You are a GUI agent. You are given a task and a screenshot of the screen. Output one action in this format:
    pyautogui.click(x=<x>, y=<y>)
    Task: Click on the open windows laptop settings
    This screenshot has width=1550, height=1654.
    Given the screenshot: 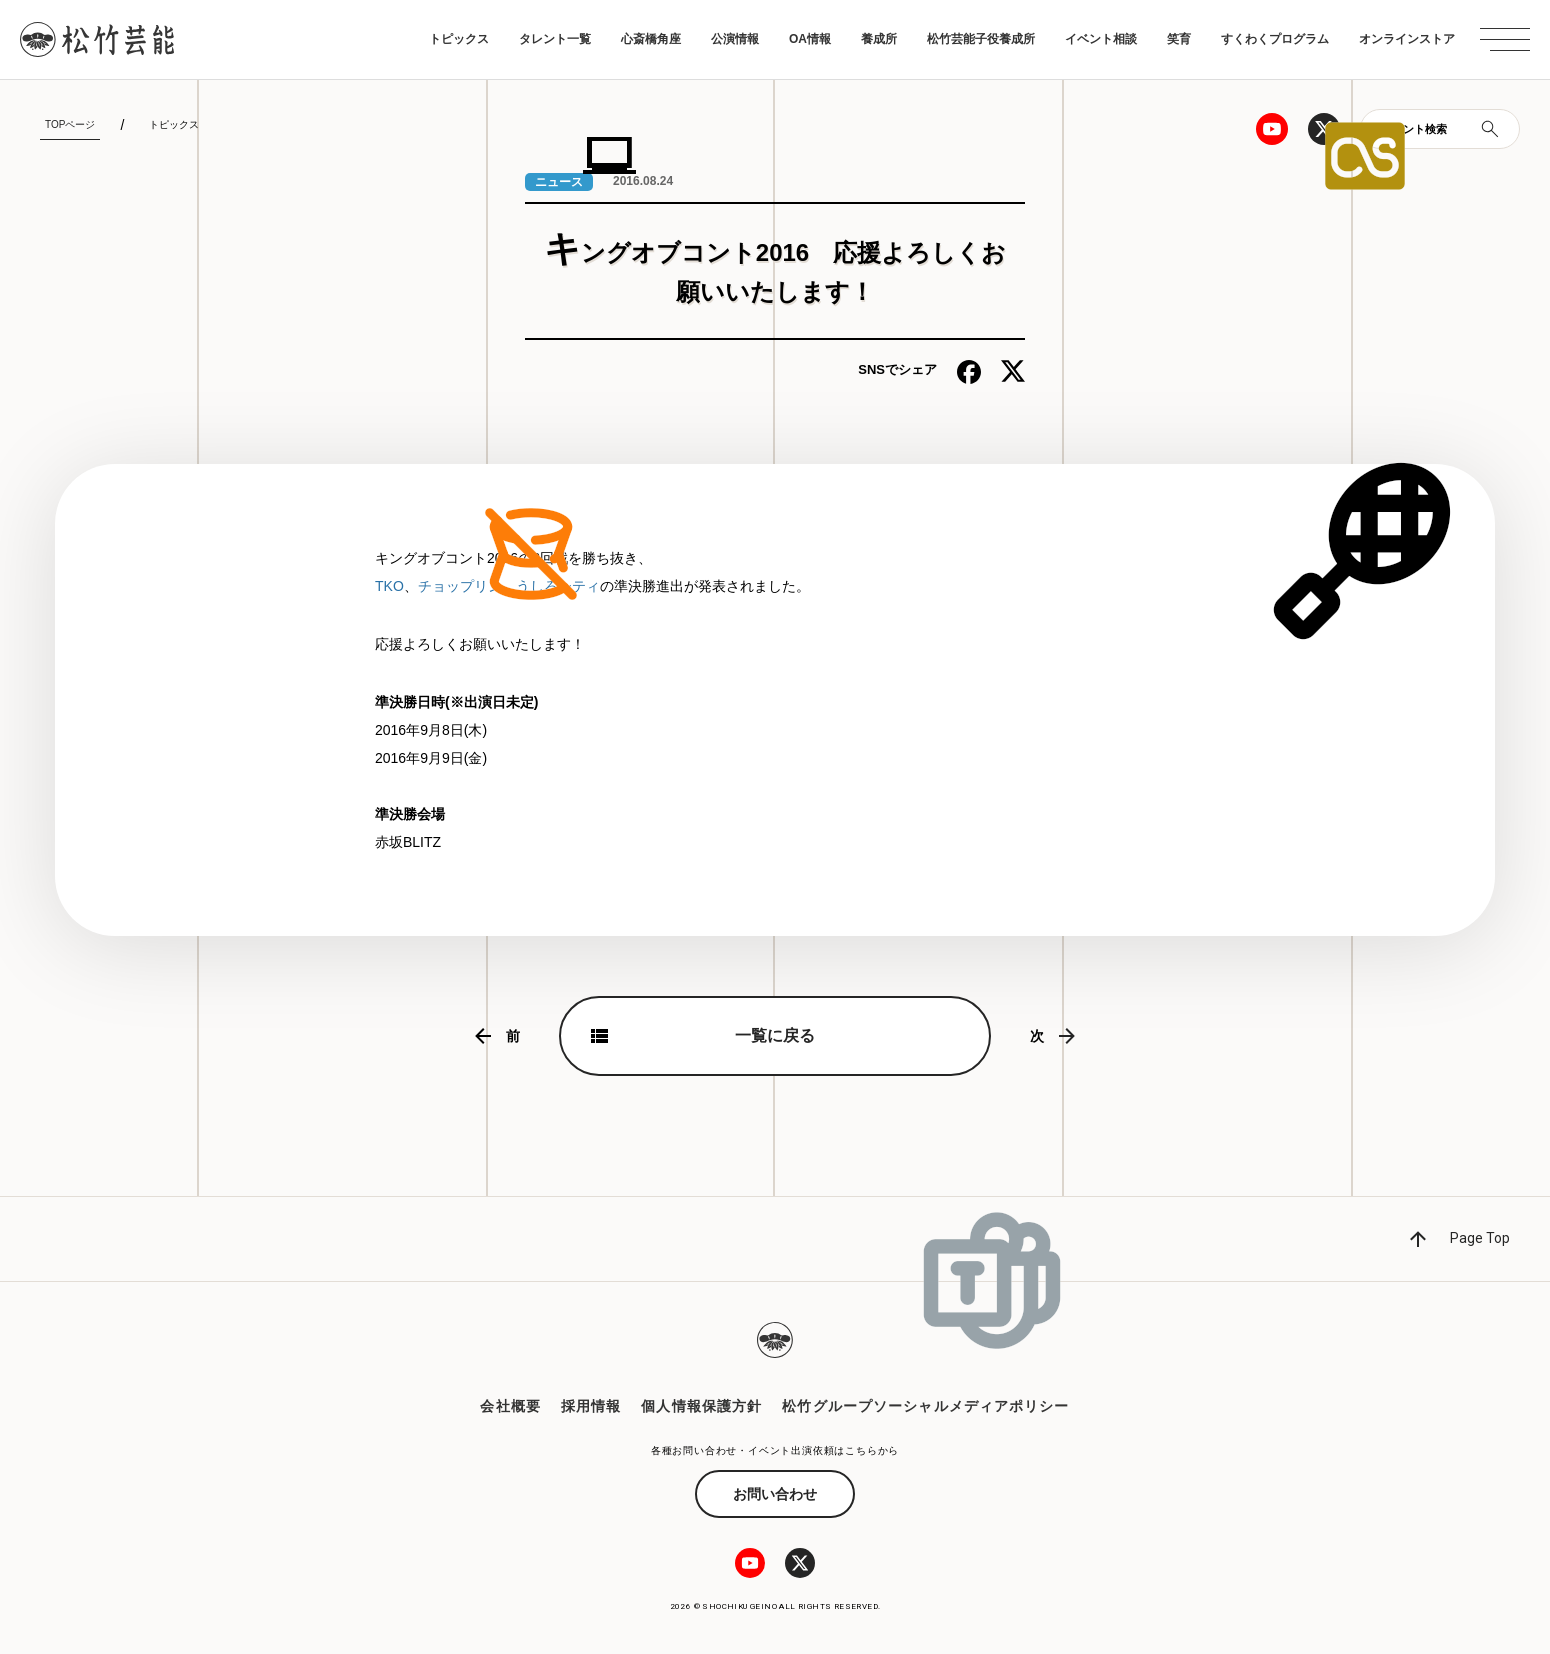 What is the action you would take?
    pyautogui.click(x=609, y=156)
    